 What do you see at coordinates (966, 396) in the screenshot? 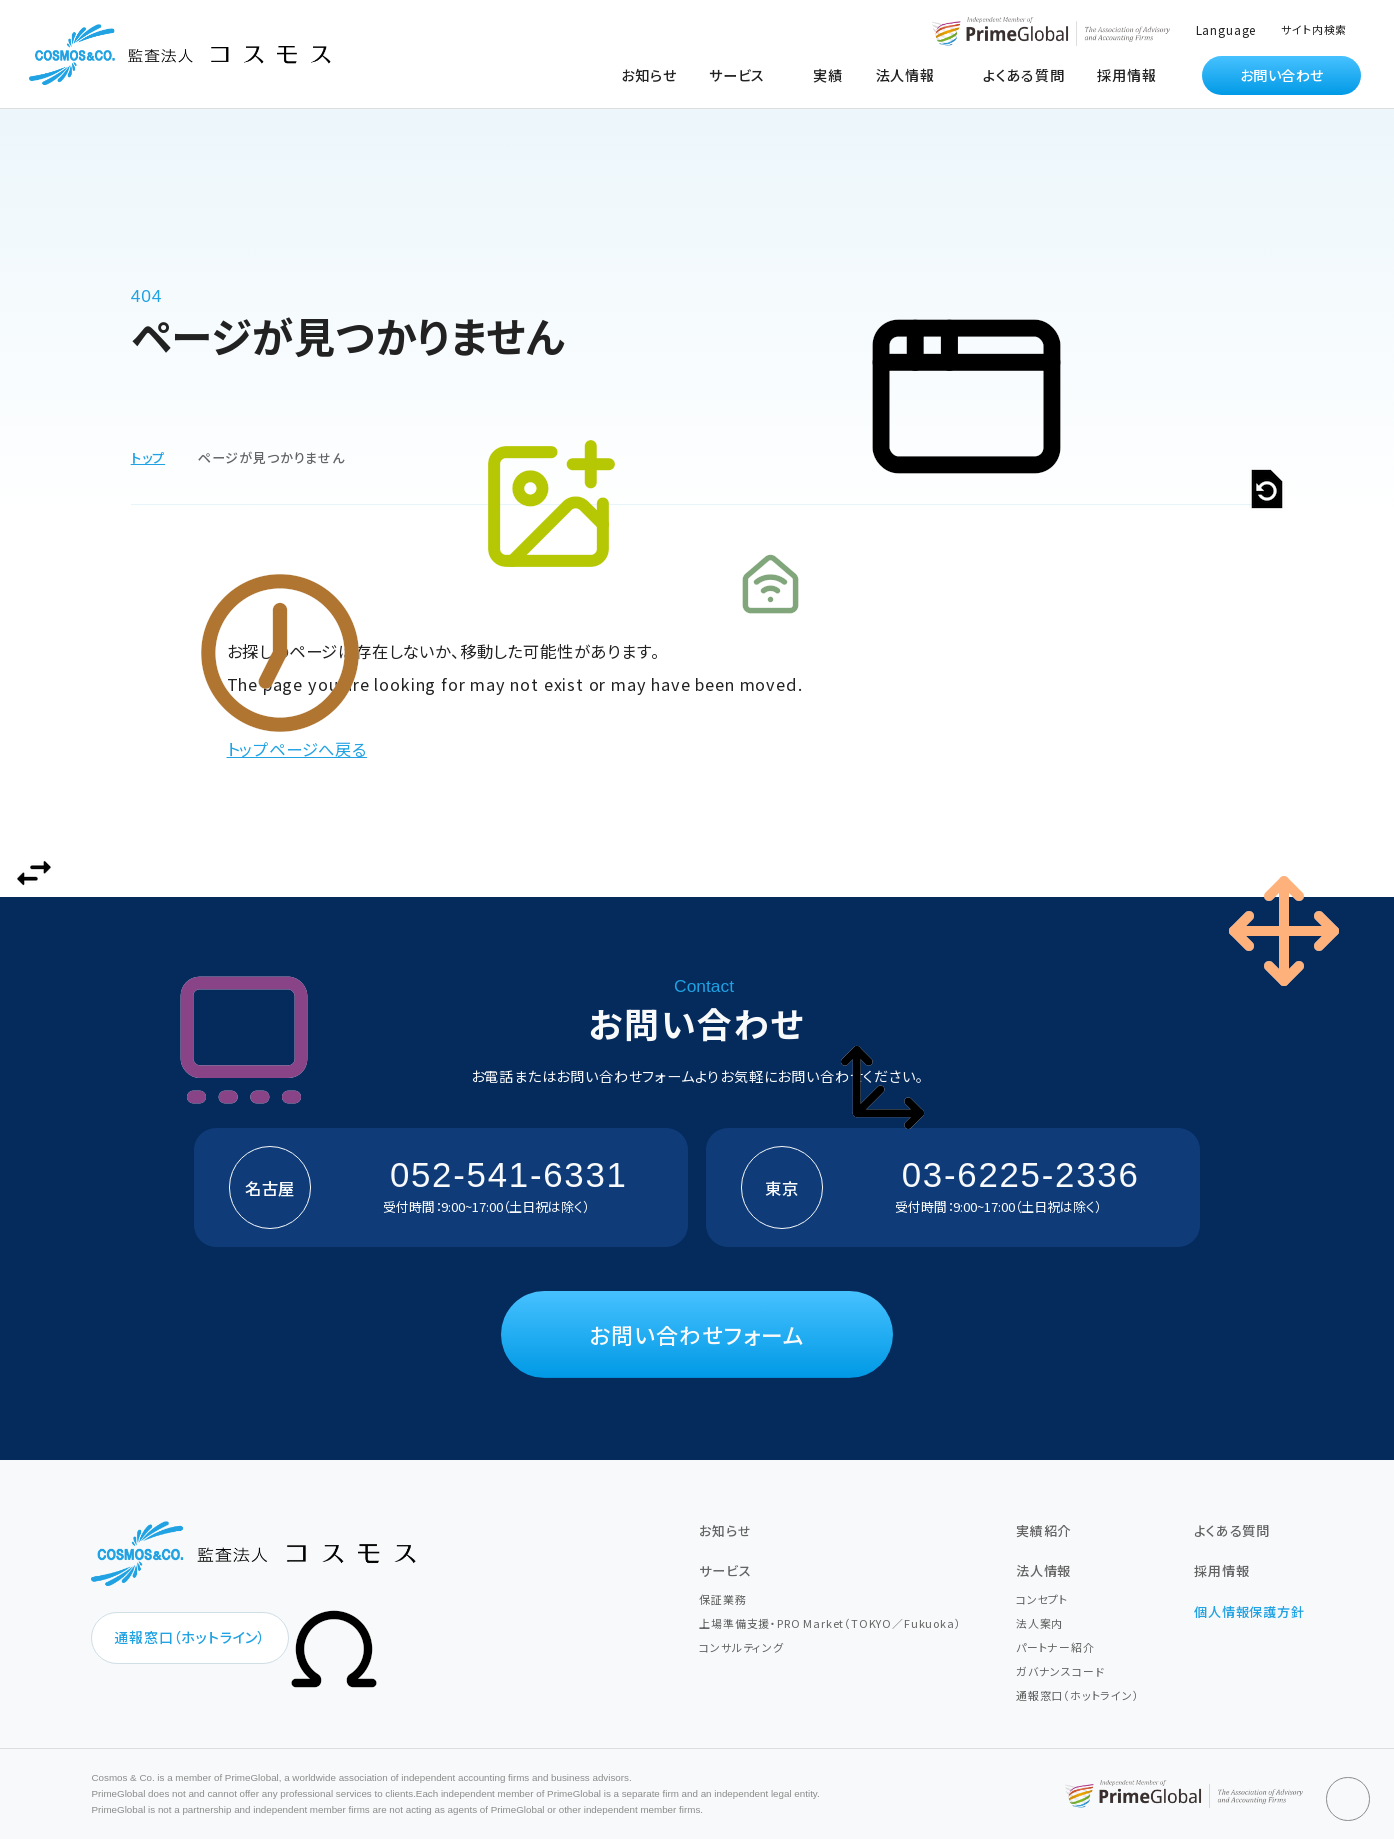
I see `open a new application window` at bounding box center [966, 396].